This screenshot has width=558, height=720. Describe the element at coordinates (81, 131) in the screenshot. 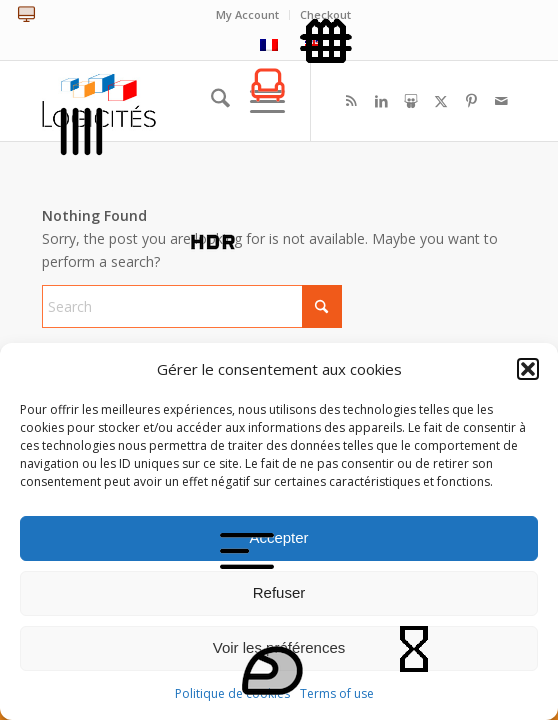

I see `indicates a count or tally of four items` at that location.